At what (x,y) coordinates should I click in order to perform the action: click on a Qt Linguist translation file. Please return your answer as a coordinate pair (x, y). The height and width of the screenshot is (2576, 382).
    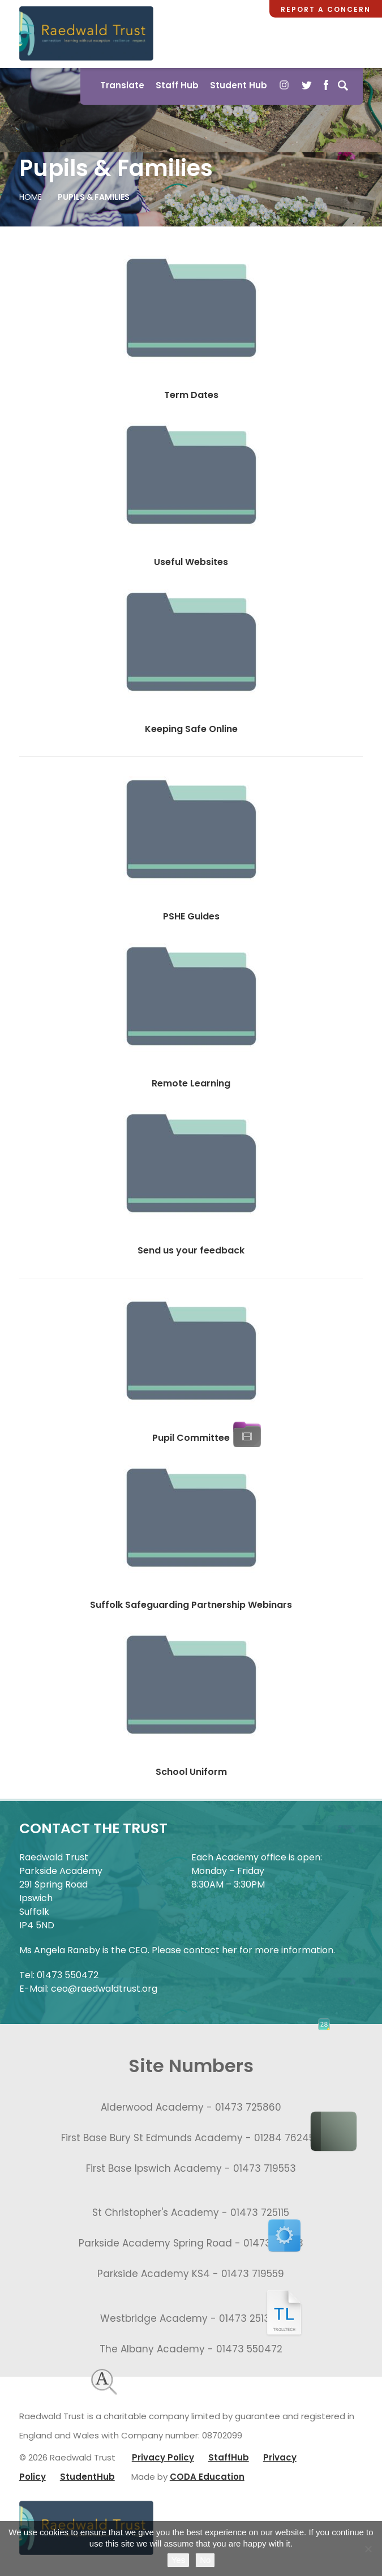
    Looking at the image, I should click on (284, 2313).